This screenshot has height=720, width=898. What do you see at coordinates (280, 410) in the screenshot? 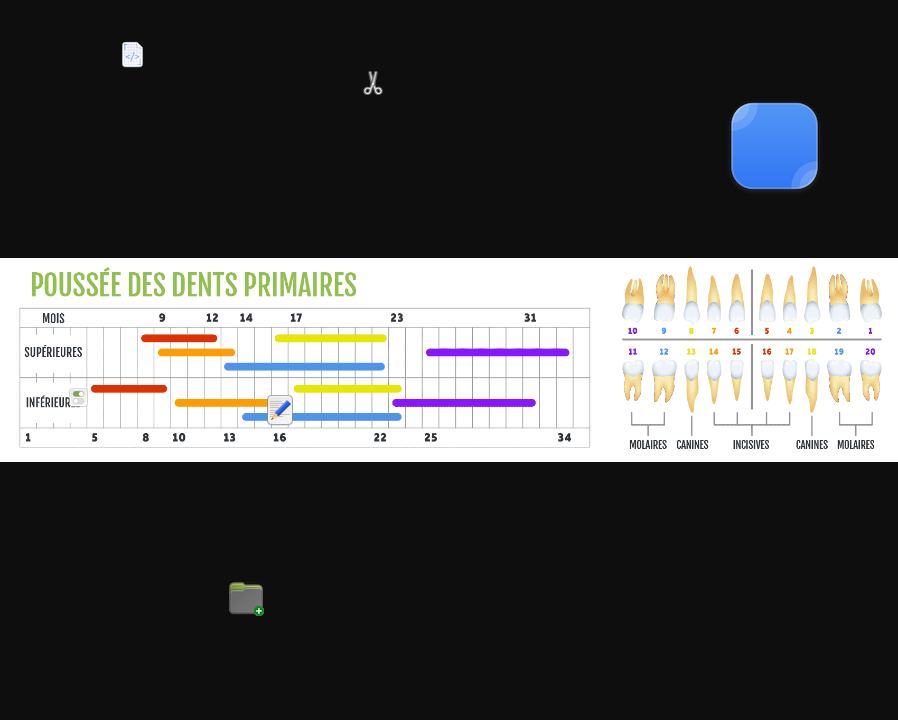
I see `open text editor application` at bounding box center [280, 410].